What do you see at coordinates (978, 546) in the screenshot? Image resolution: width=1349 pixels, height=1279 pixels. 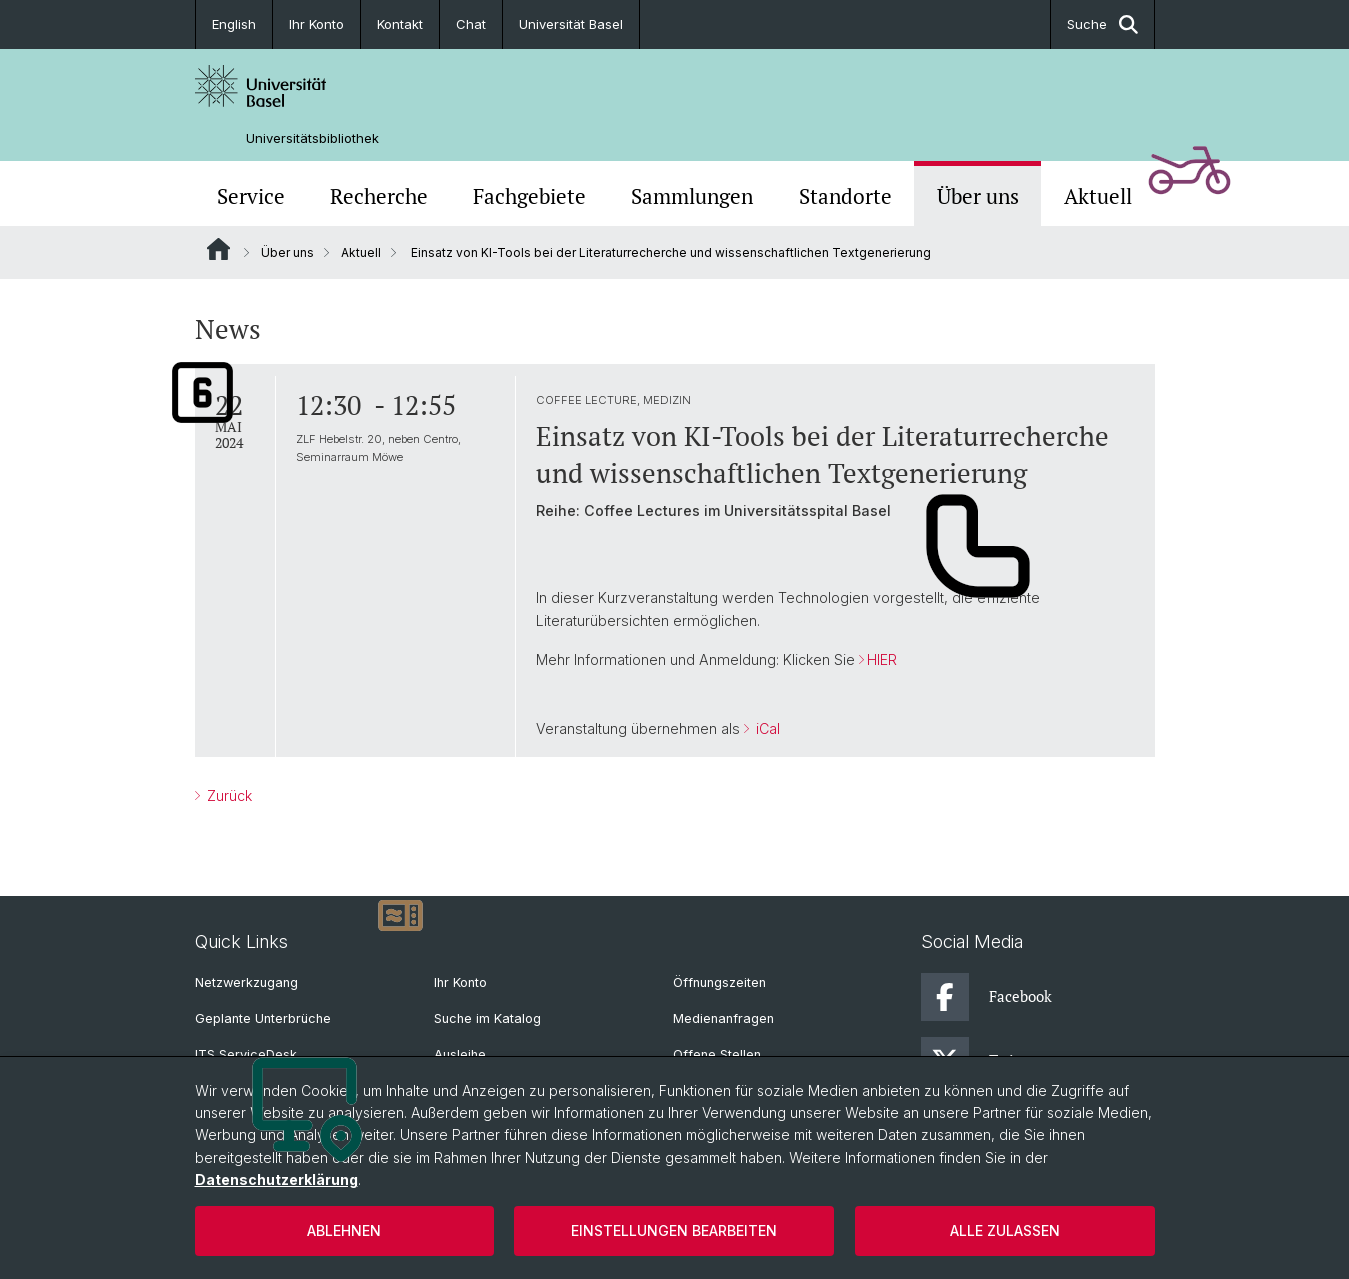 I see `join or merge elements with rounded corners` at bounding box center [978, 546].